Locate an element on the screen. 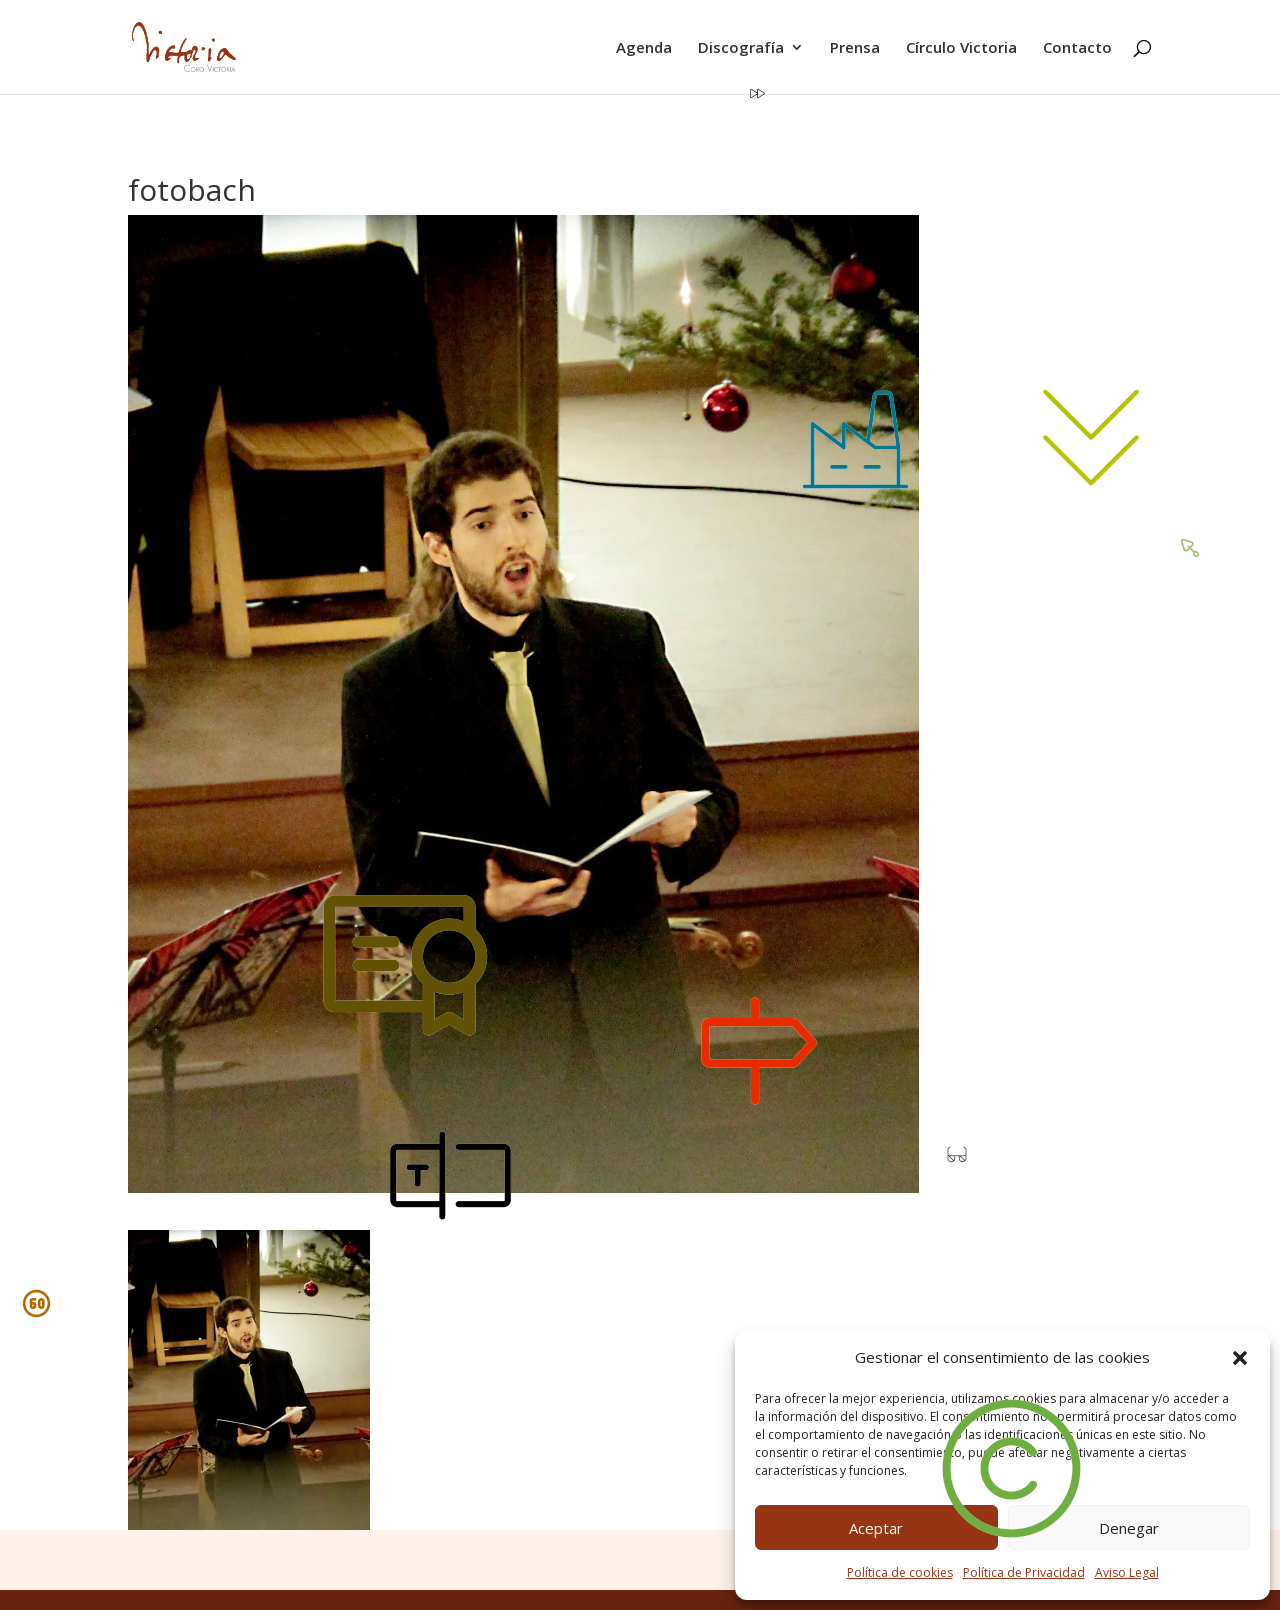  view manufacturing or production facilities is located at coordinates (855, 443).